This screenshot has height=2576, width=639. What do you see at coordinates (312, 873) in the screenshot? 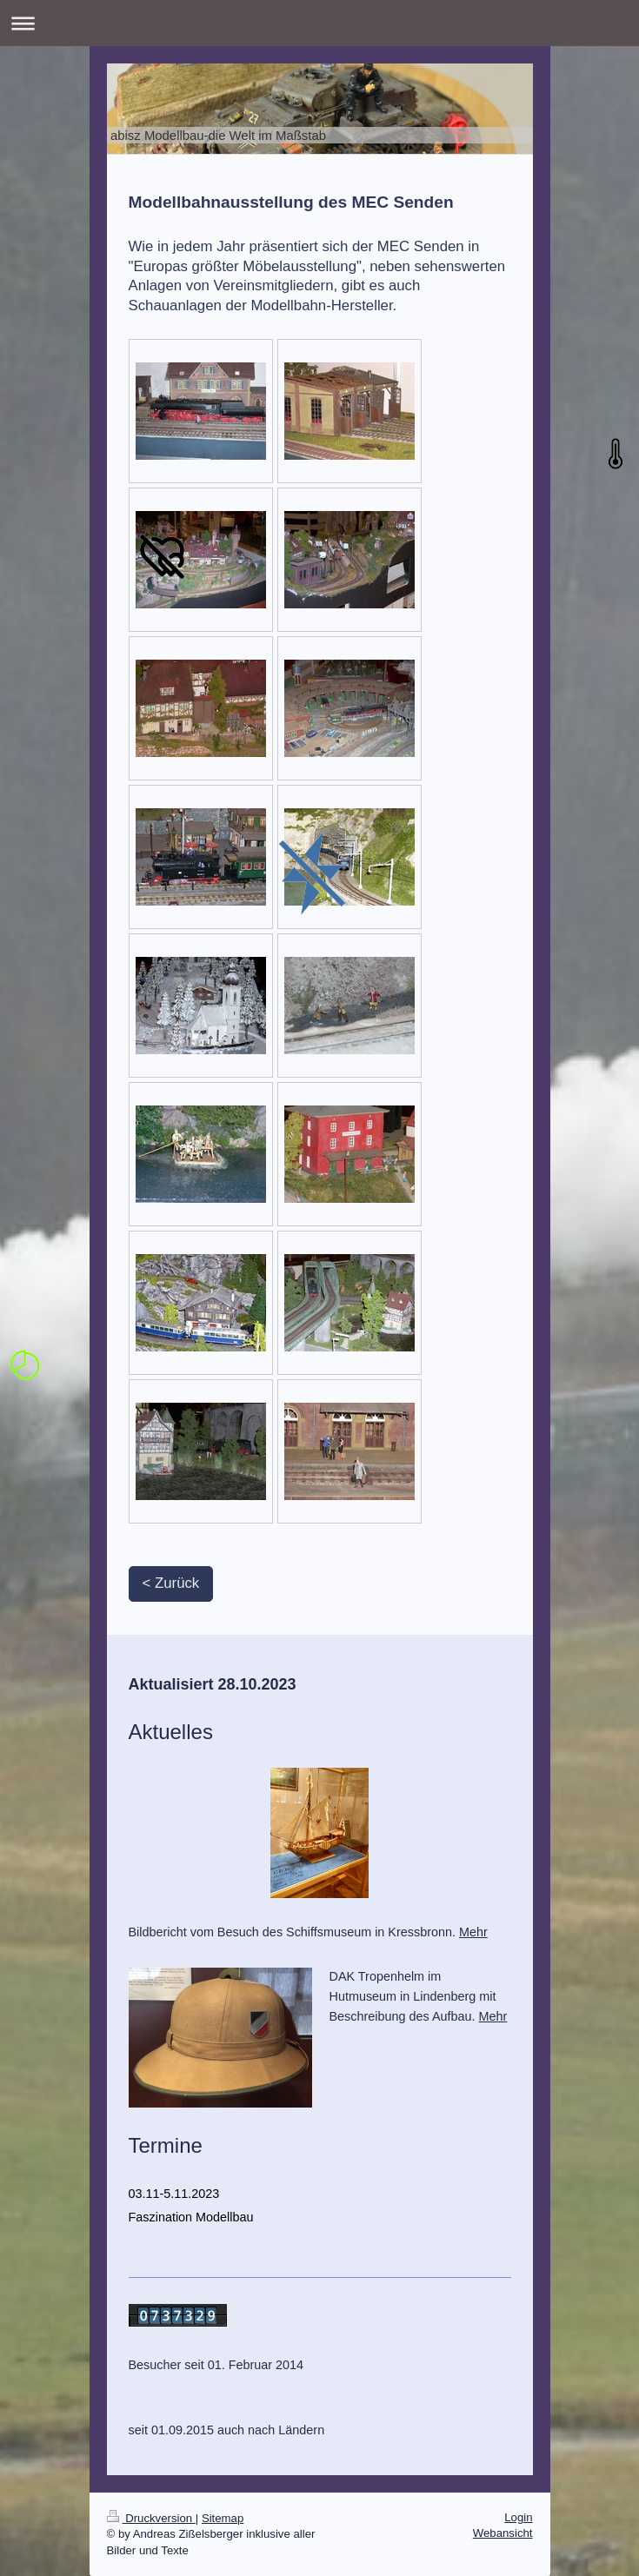
I see `disable camera flash` at bounding box center [312, 873].